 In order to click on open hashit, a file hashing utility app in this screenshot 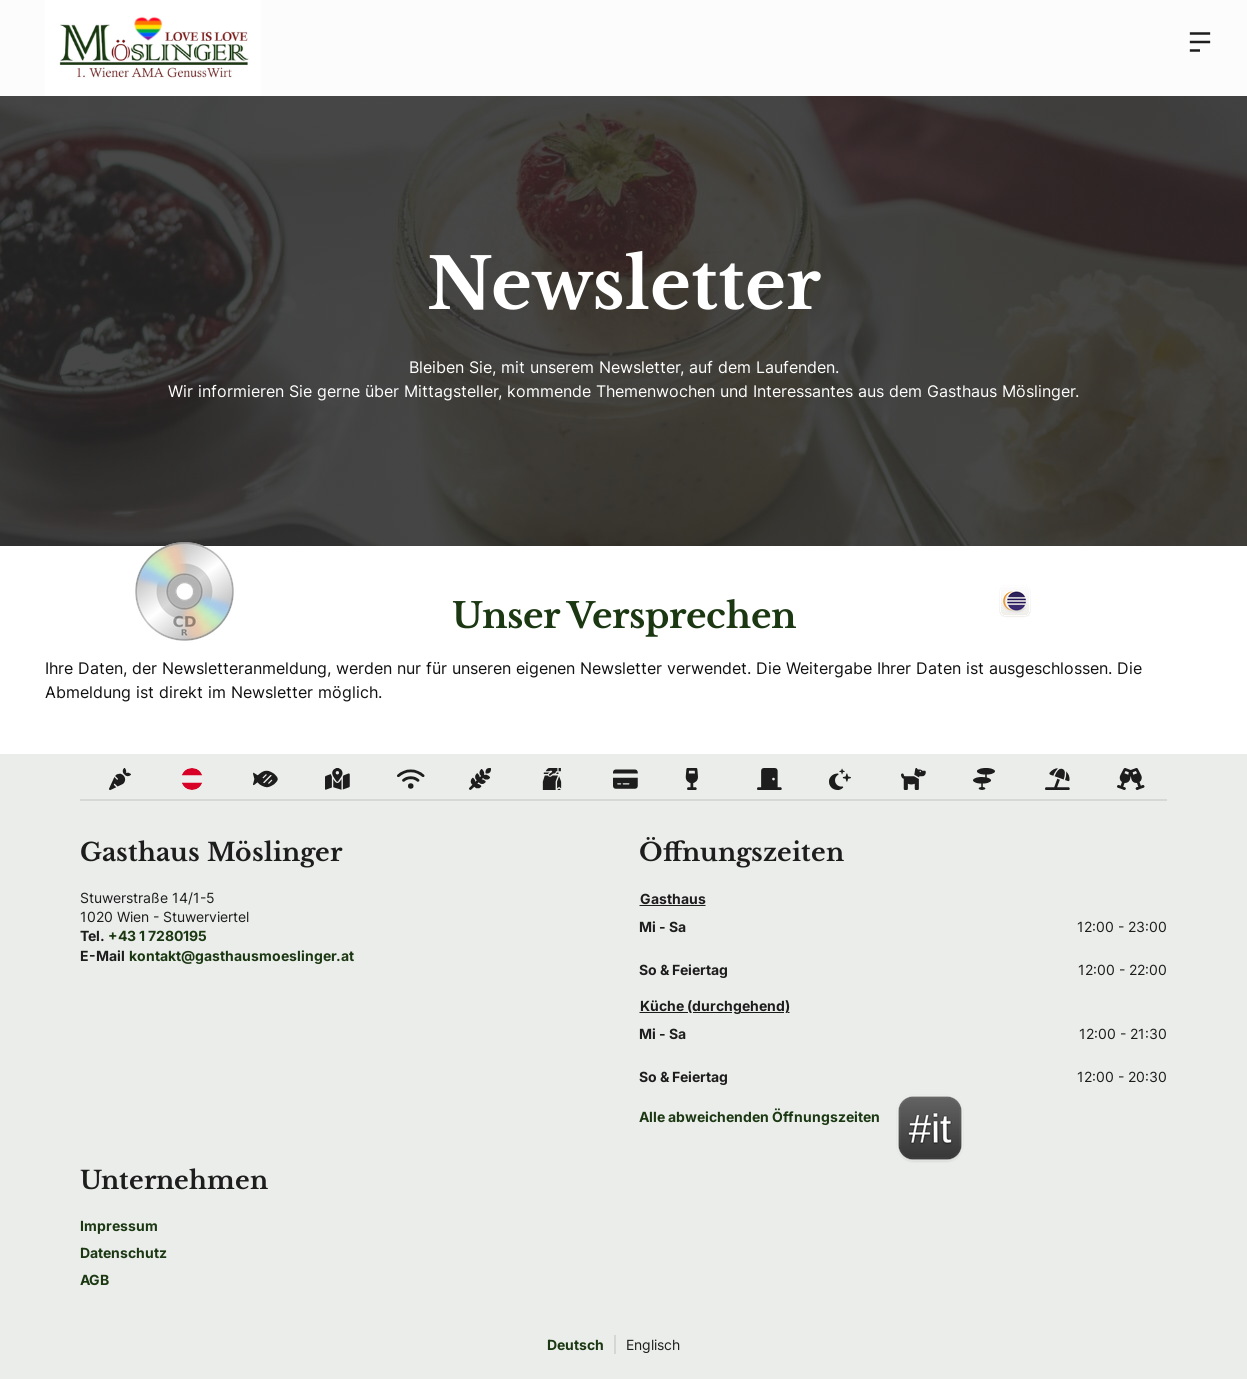, I will do `click(930, 1128)`.